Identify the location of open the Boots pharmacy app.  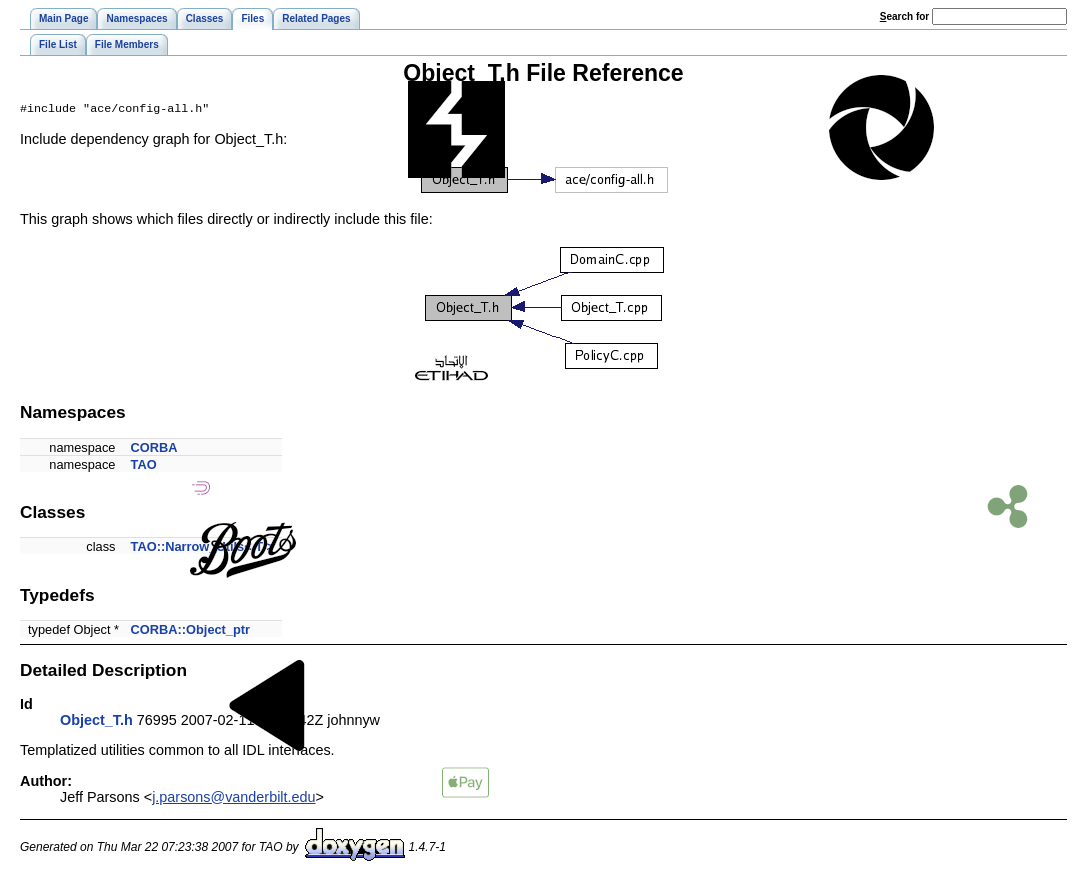
(243, 550).